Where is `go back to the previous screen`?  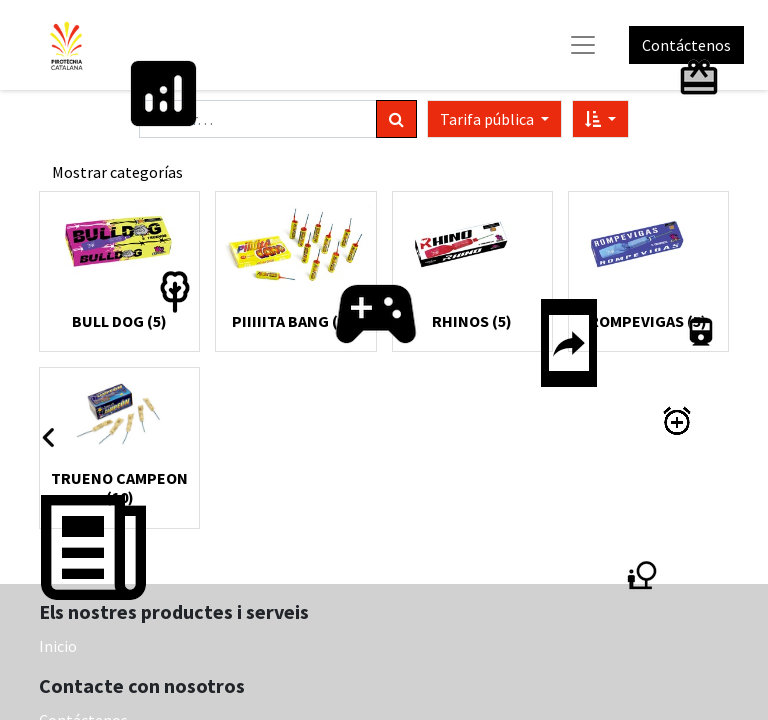
go back to the previous screen is located at coordinates (48, 437).